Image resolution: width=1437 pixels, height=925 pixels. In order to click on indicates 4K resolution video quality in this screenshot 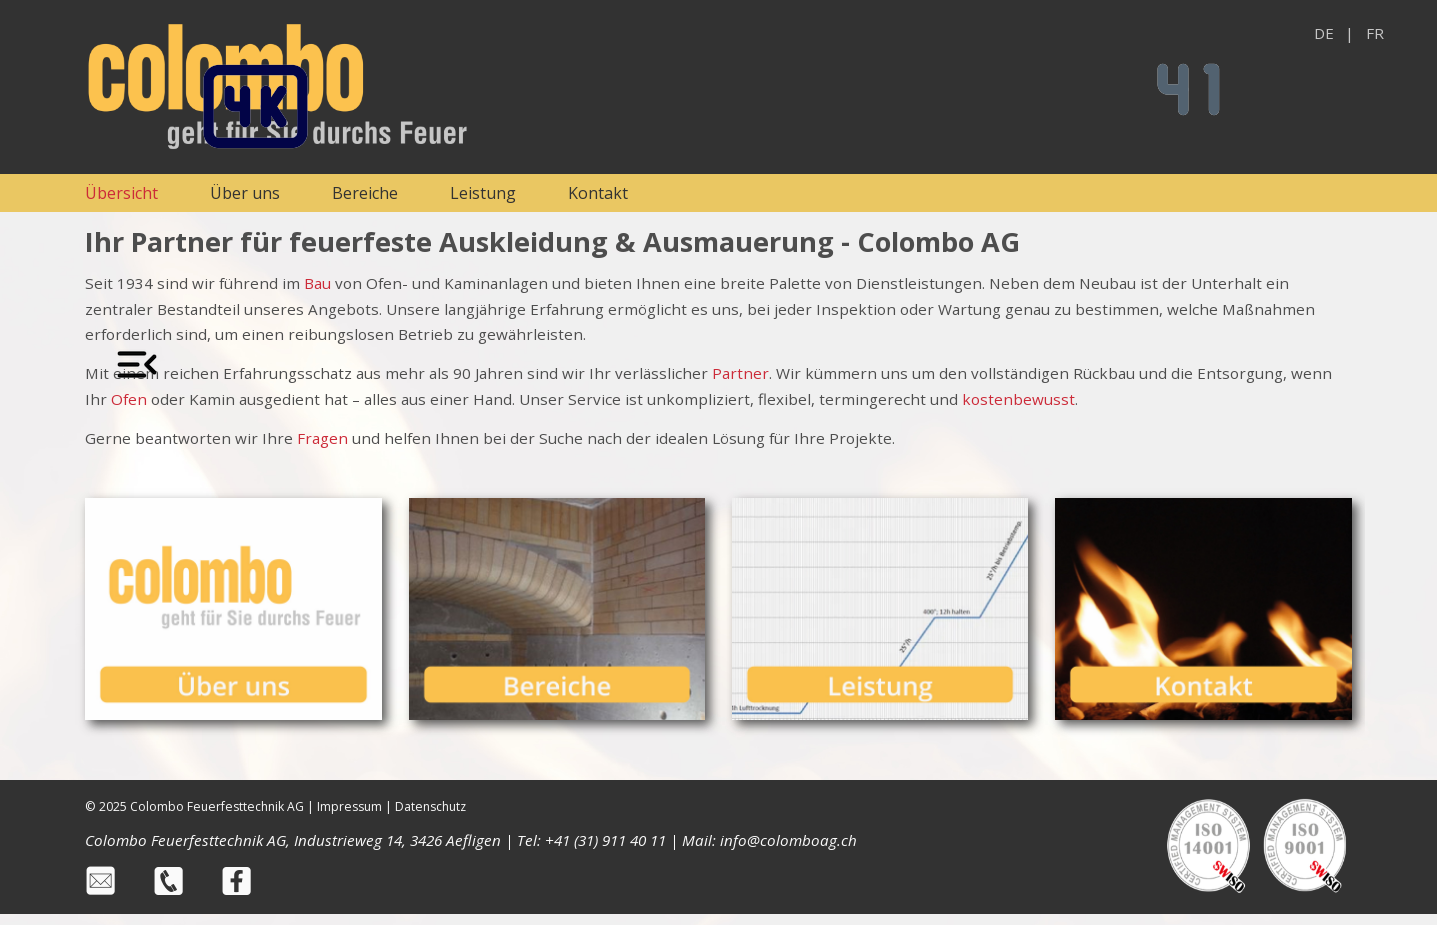, I will do `click(255, 106)`.